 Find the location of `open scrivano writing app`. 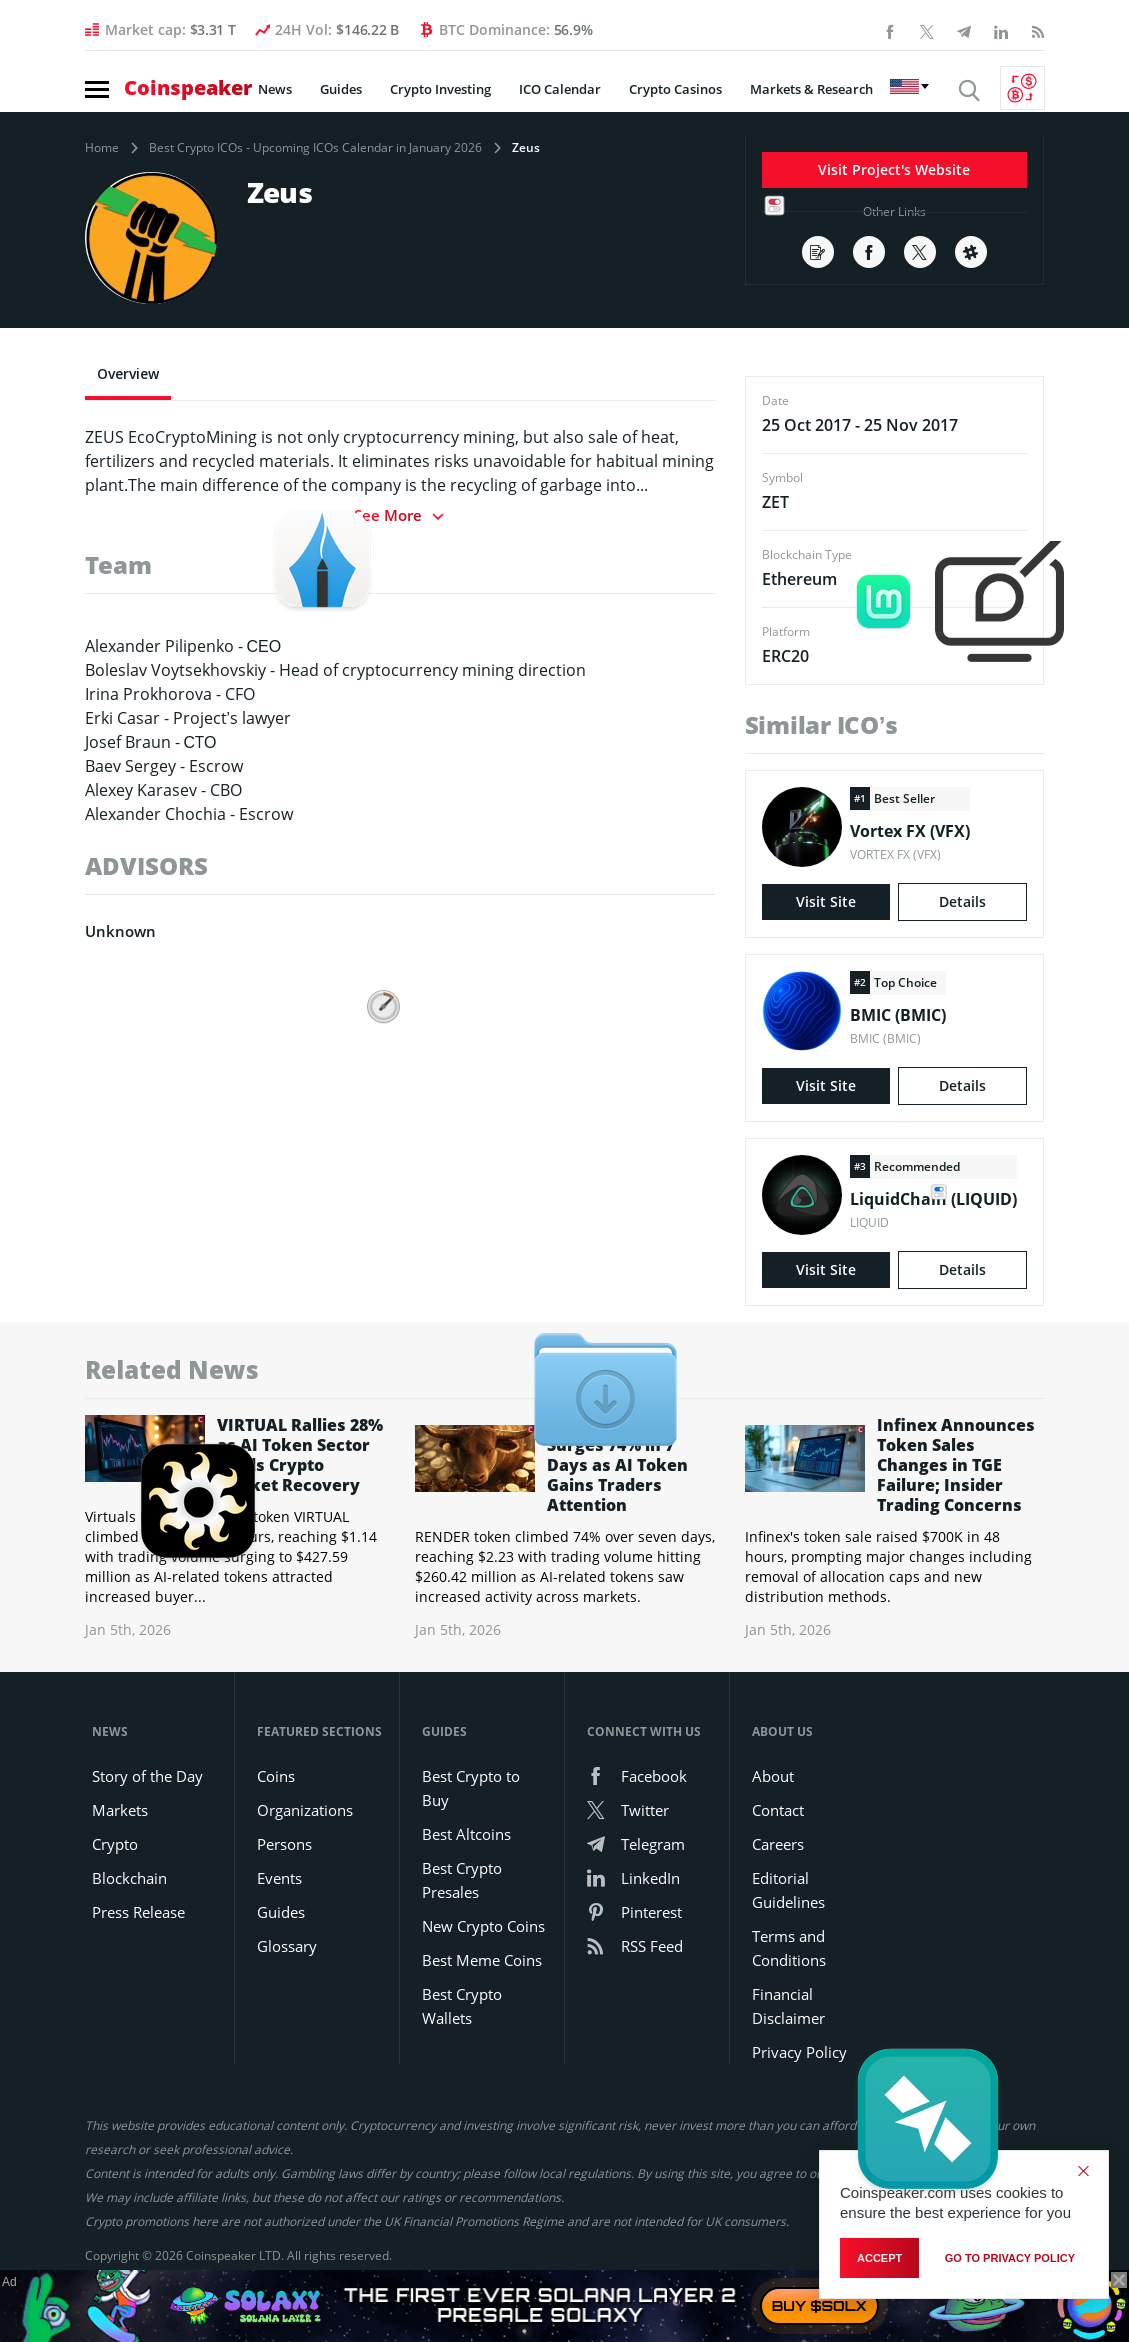

open scrivano writing app is located at coordinates (322, 559).